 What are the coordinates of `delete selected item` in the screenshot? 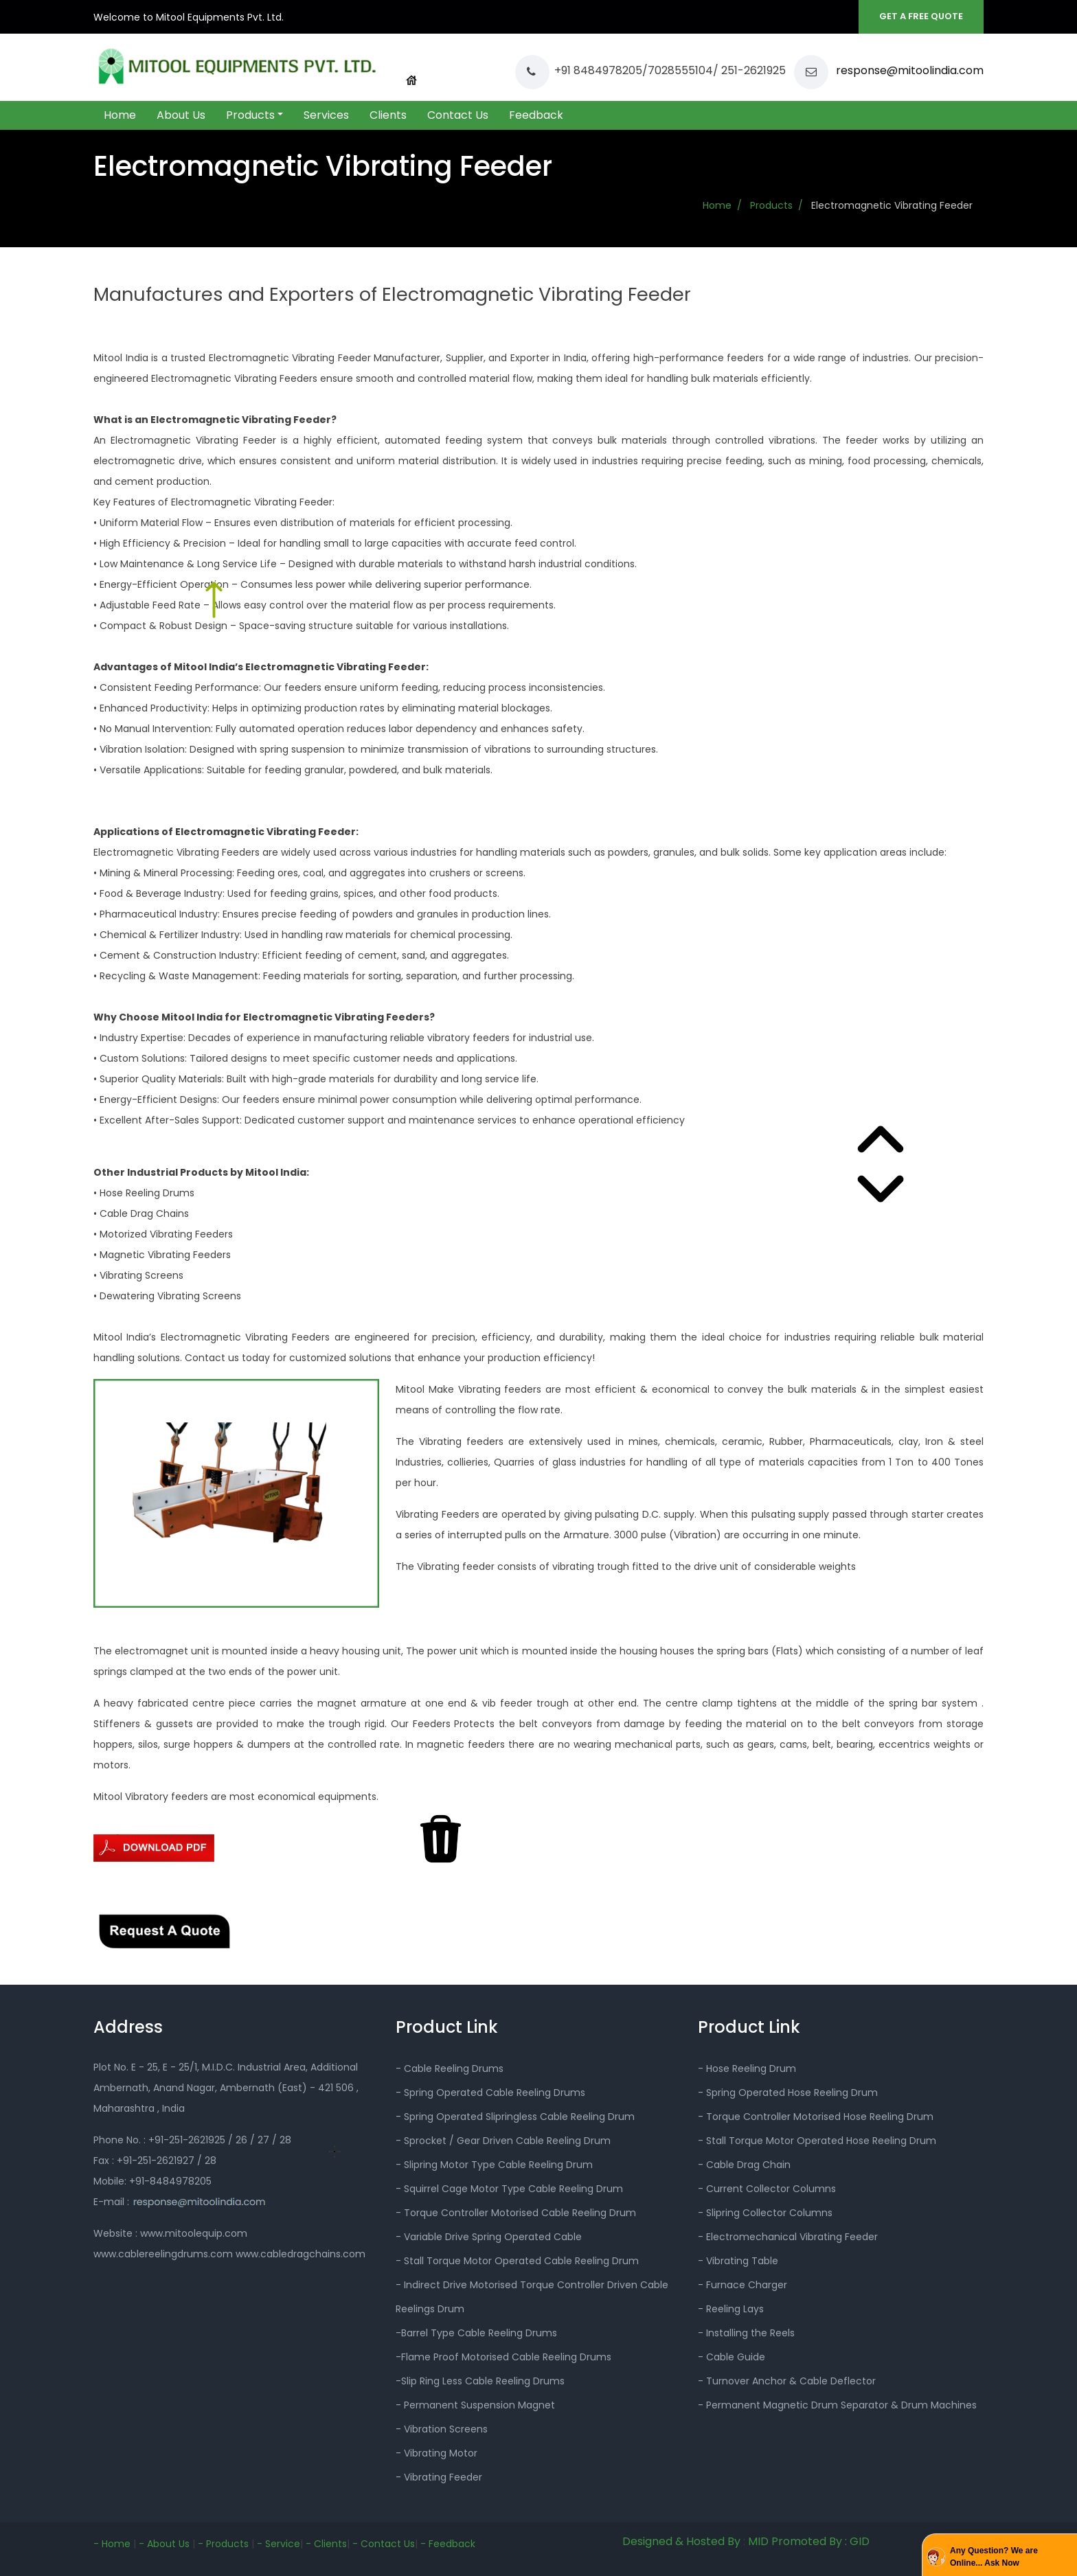 It's located at (440, 1838).